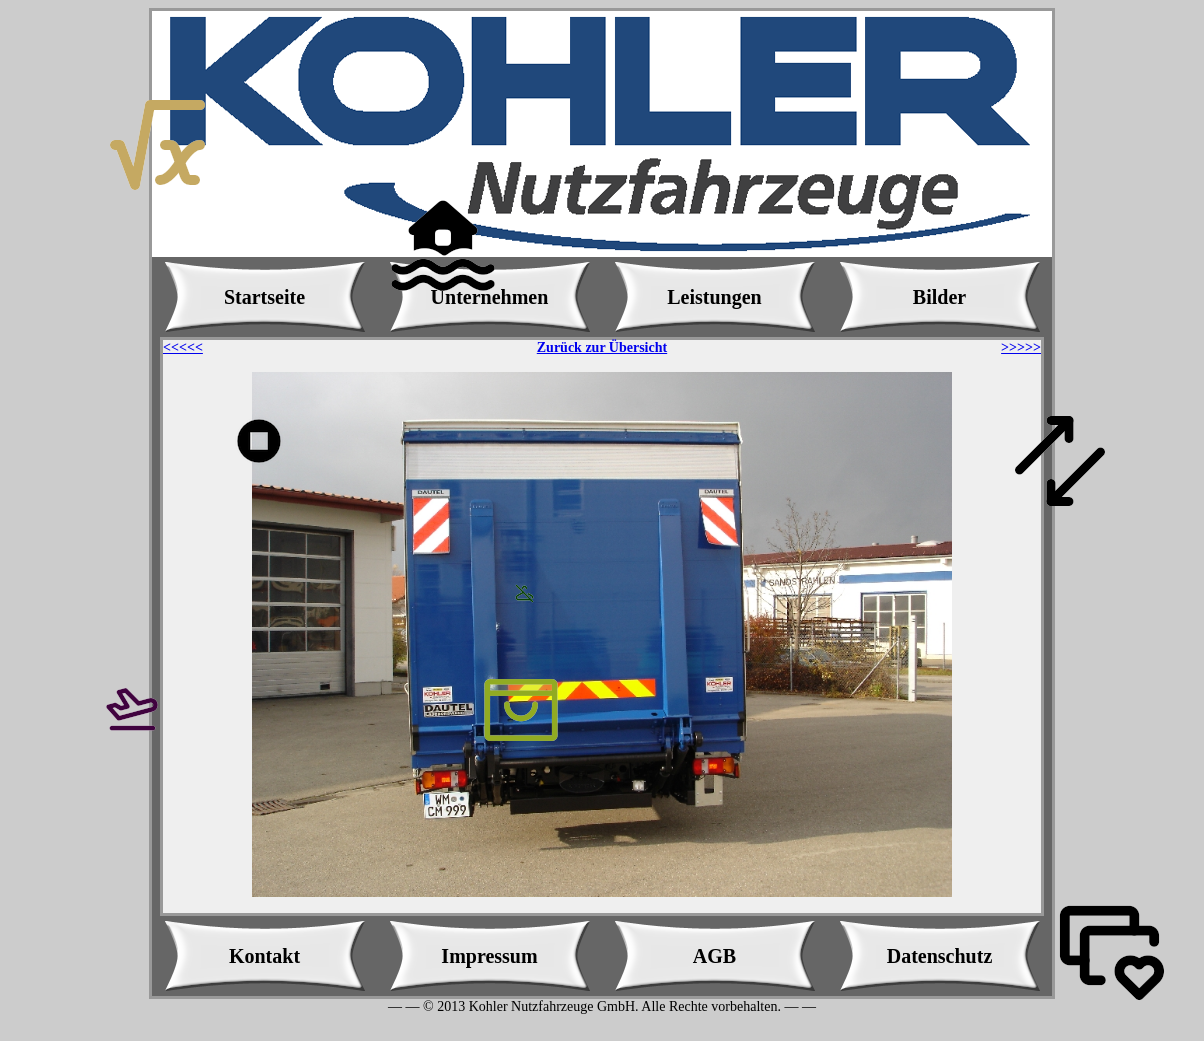 The width and height of the screenshot is (1204, 1041). What do you see at coordinates (259, 441) in the screenshot?
I see `stop playback` at bounding box center [259, 441].